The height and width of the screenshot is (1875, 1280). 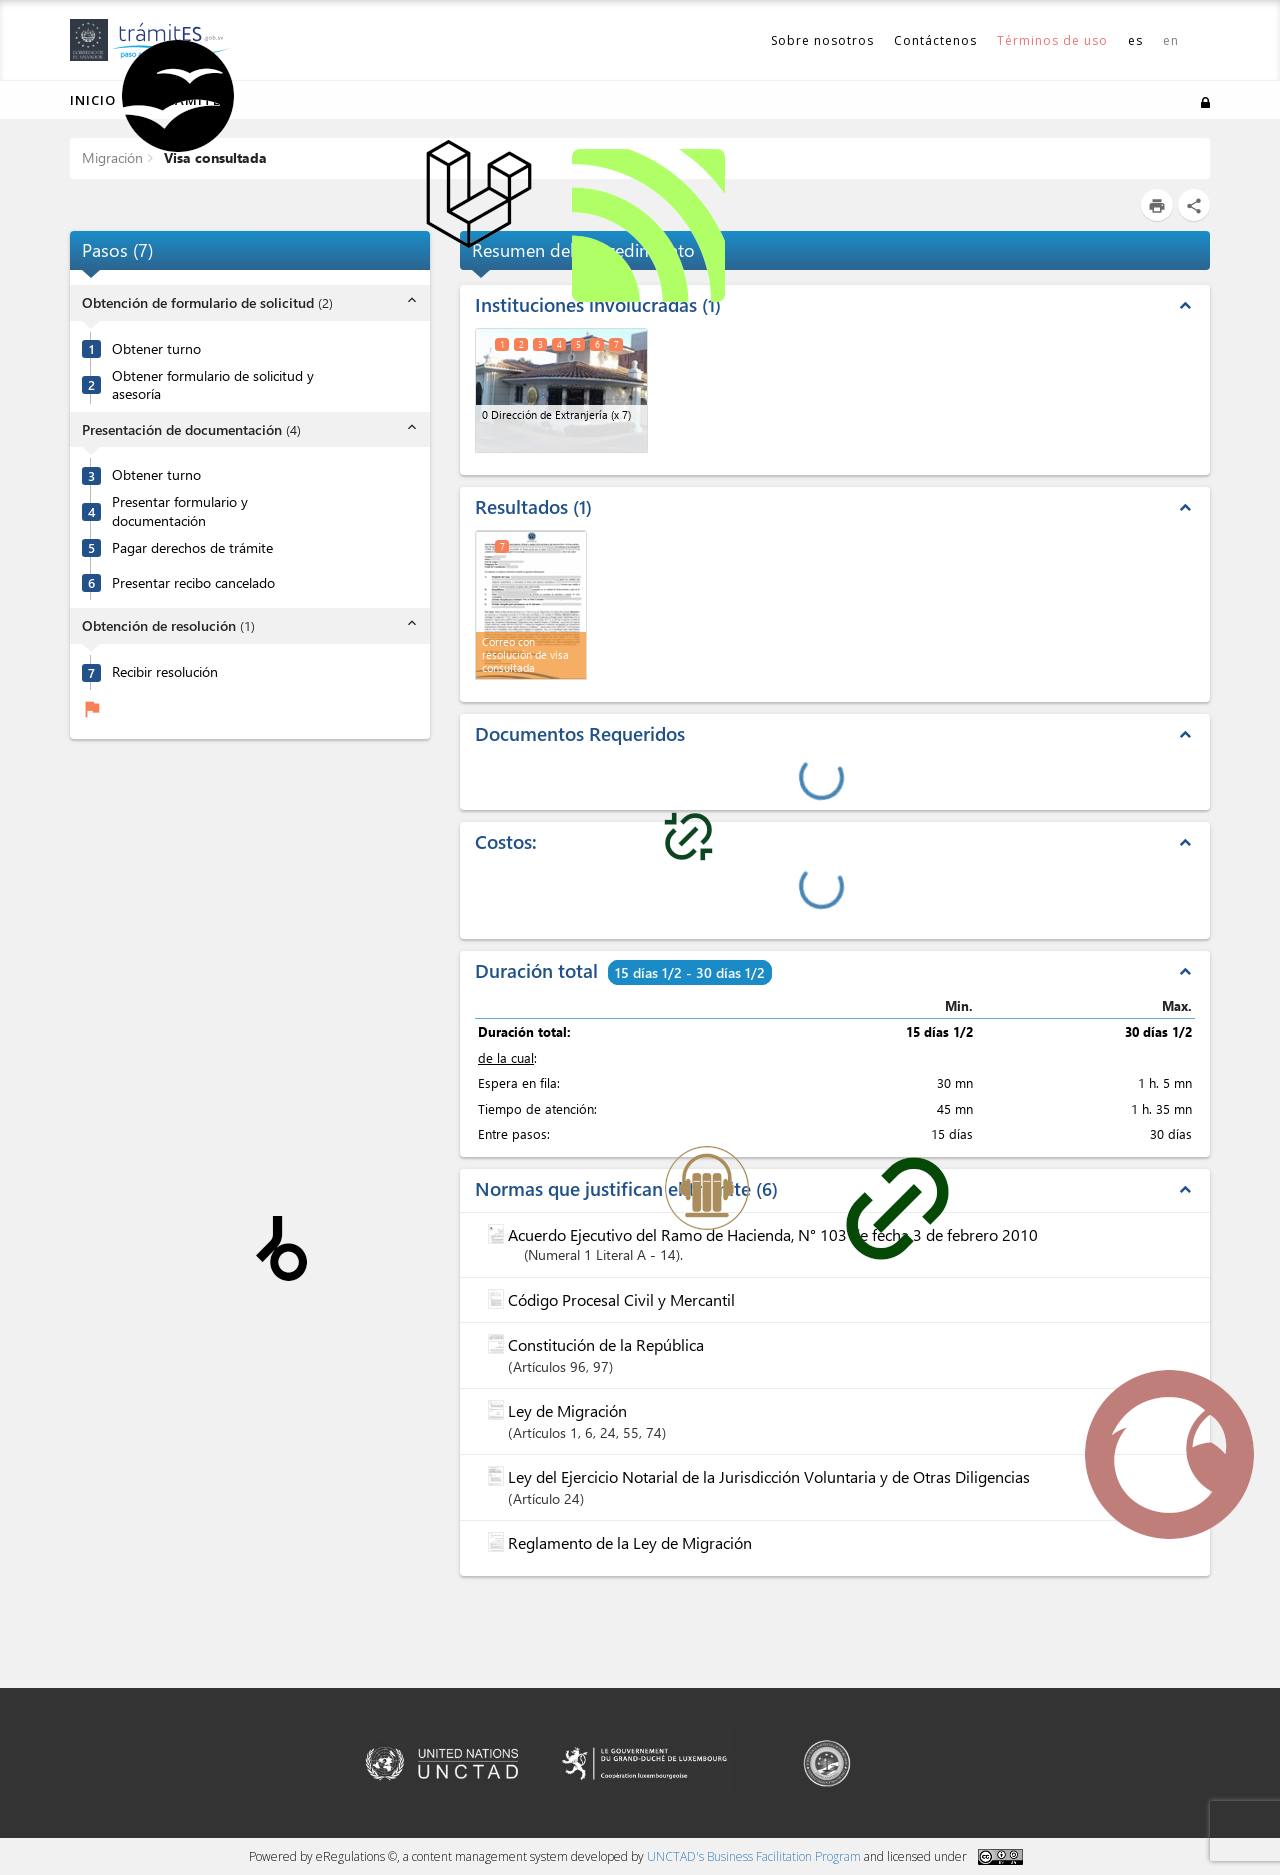 I want to click on MQTT protocol or messaging service integration, so click(x=648, y=225).